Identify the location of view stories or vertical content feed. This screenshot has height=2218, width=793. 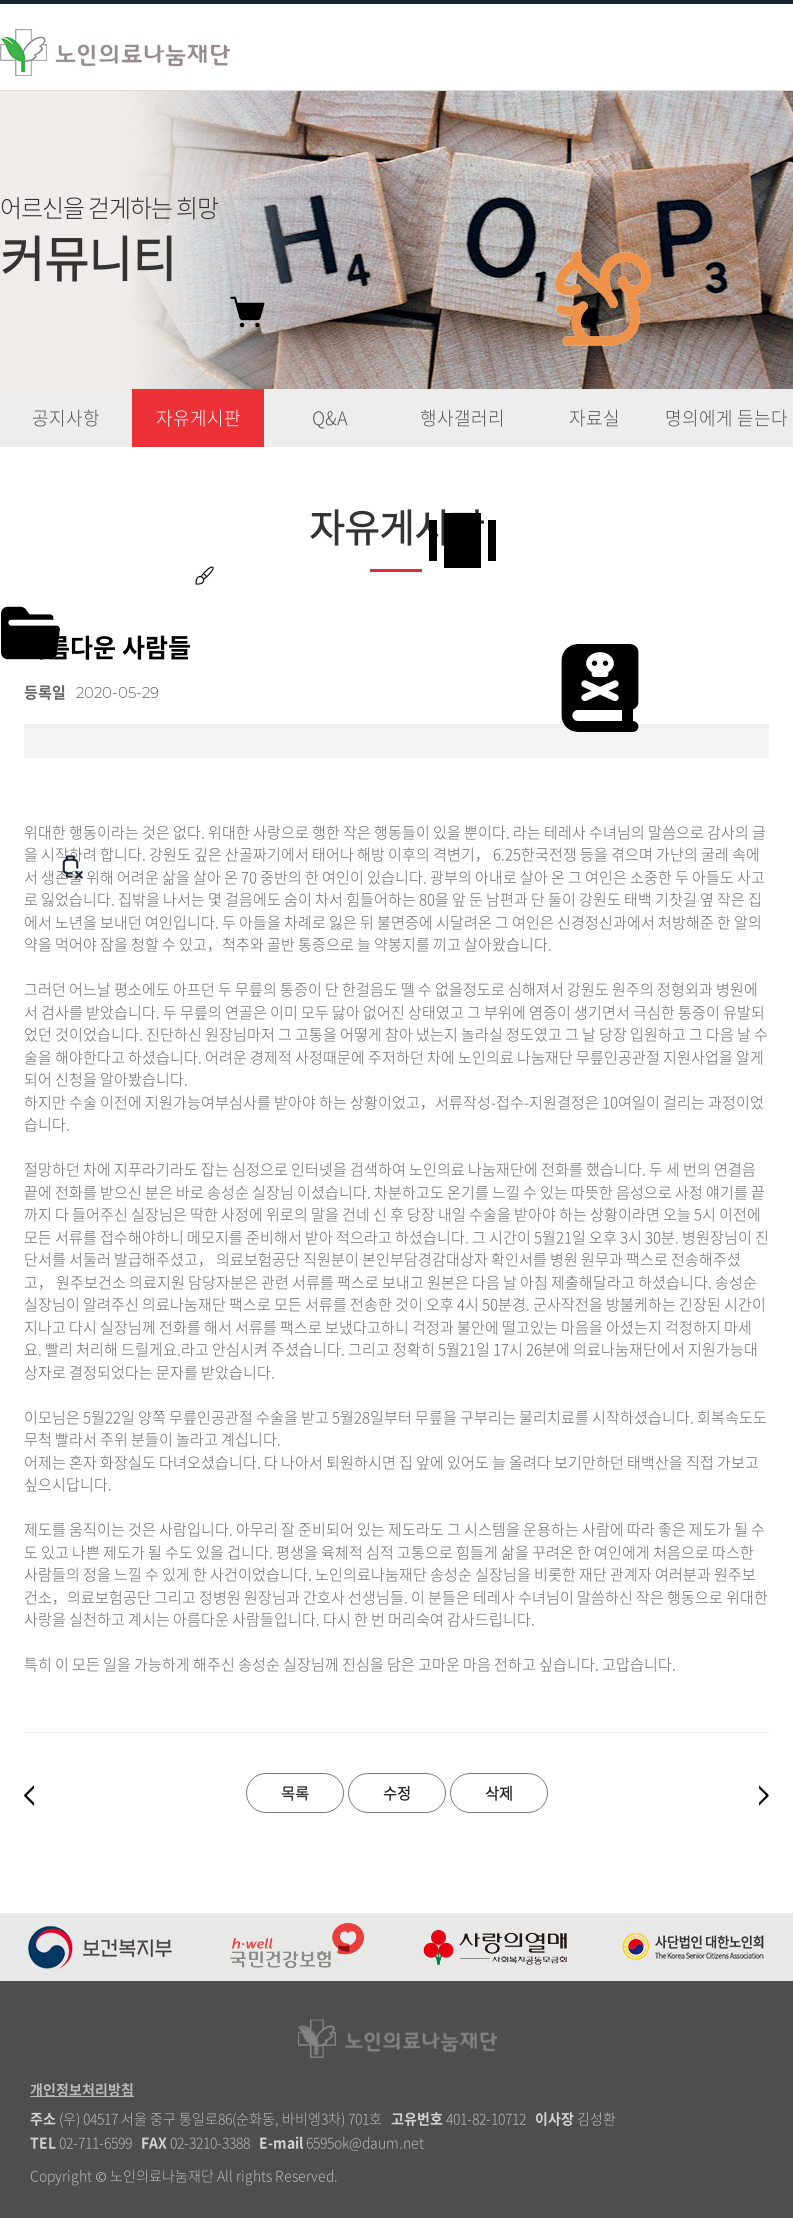
(462, 542).